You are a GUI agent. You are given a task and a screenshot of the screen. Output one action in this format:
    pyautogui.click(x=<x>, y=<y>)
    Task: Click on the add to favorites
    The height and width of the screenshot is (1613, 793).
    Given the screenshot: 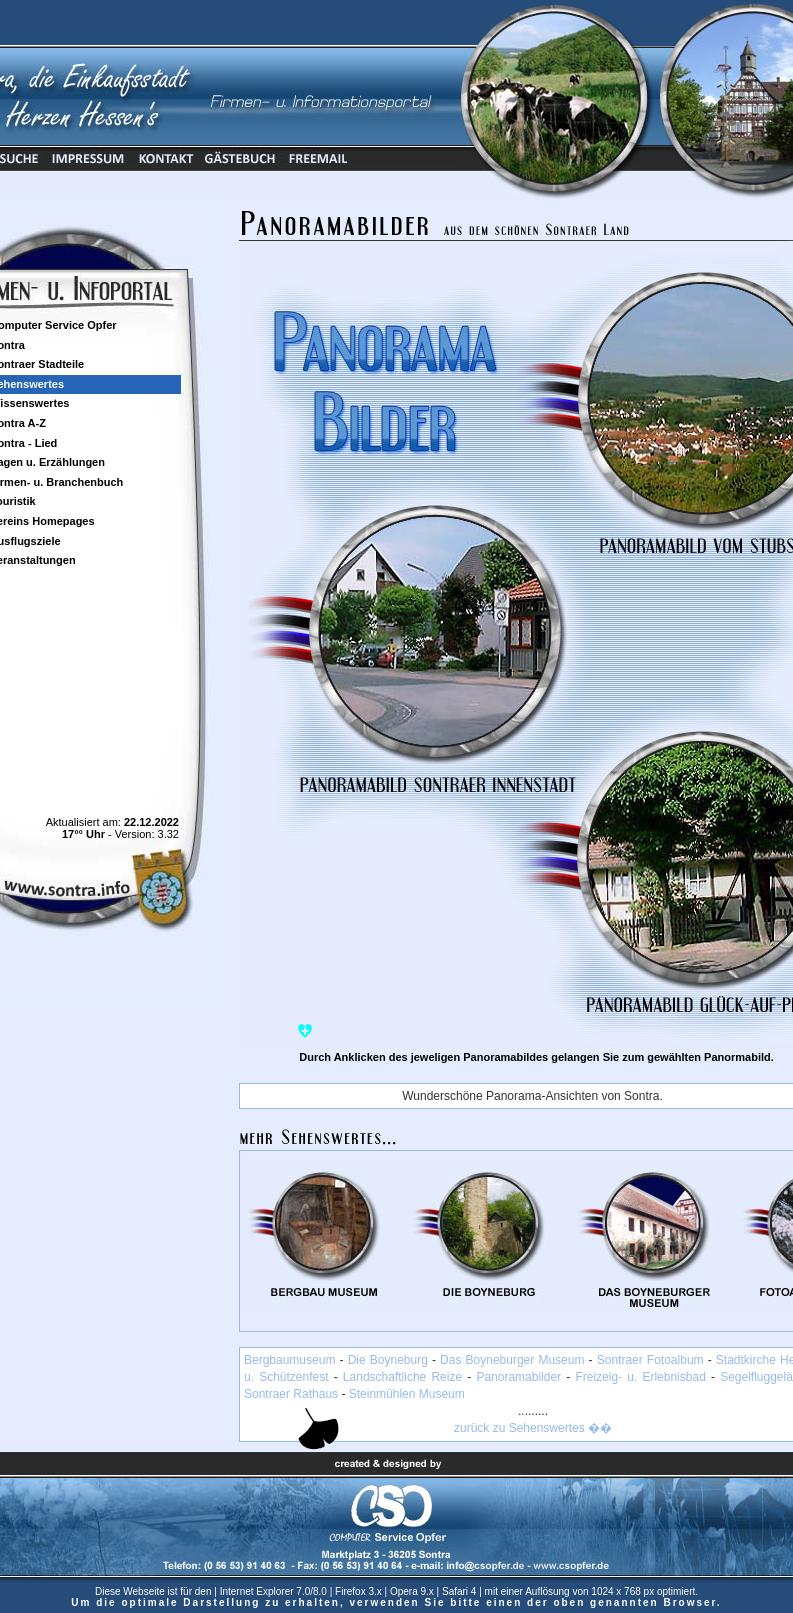 What is the action you would take?
    pyautogui.click(x=305, y=1031)
    